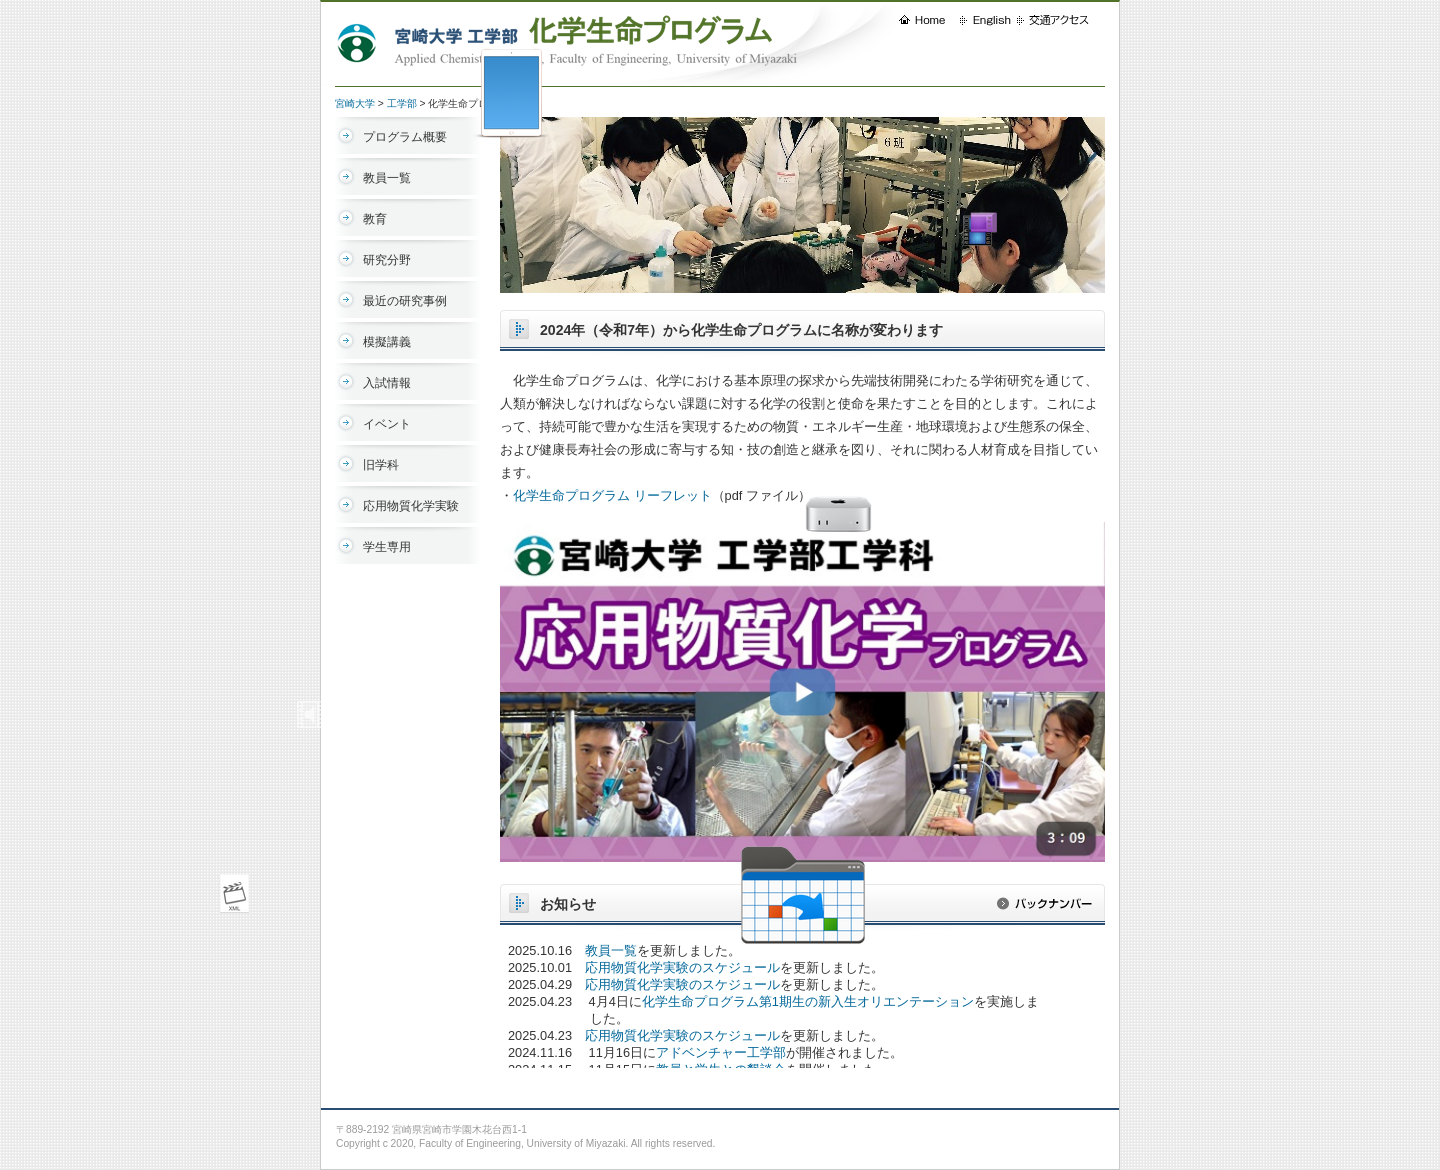  What do you see at coordinates (802, 898) in the screenshot?
I see `open folder containing scheduled items` at bounding box center [802, 898].